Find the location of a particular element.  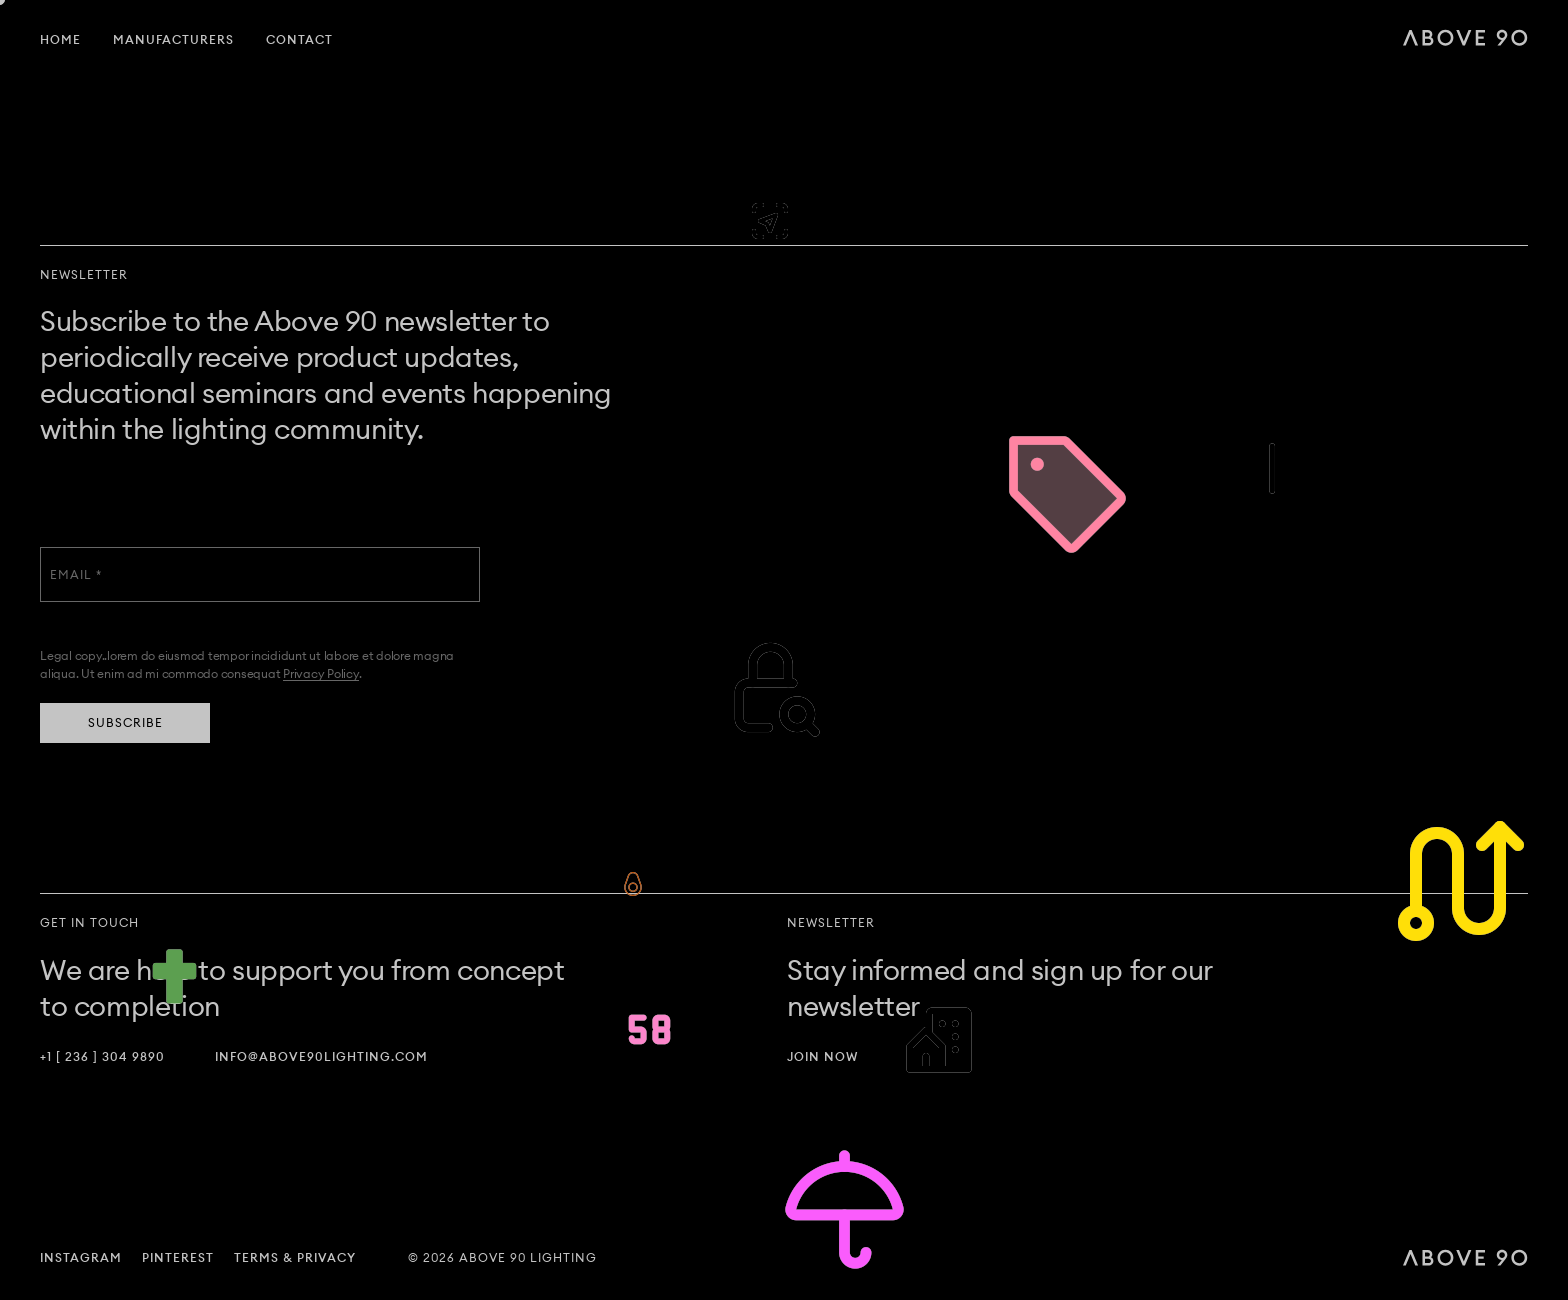

indicates item number 58 in a list or sequence is located at coordinates (649, 1029).